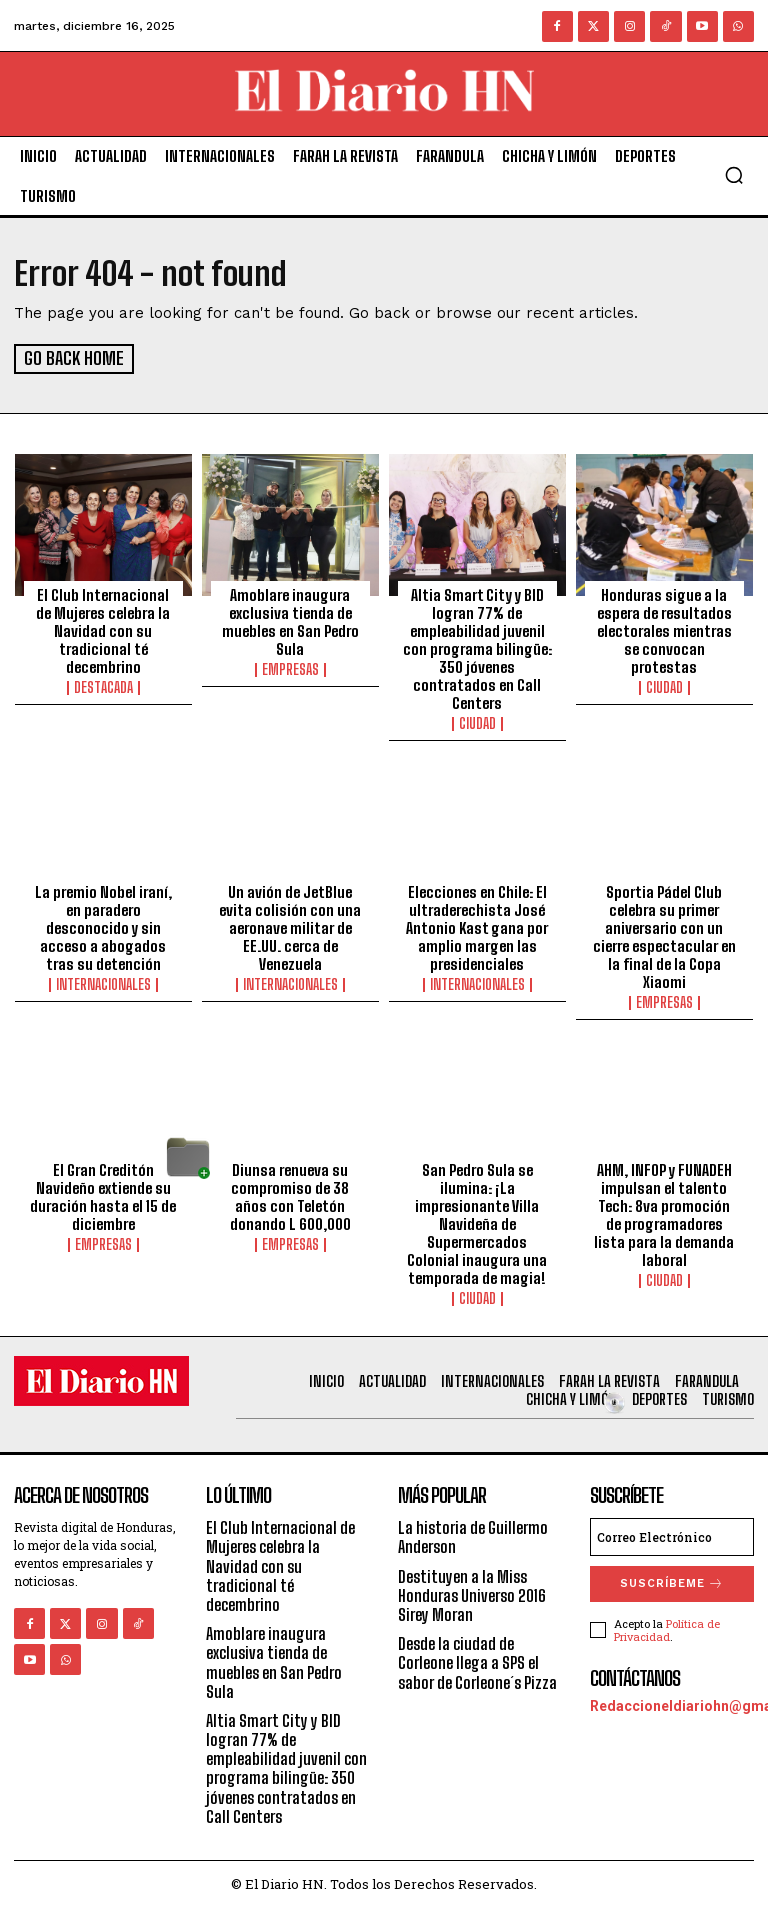  I want to click on create a new folder, so click(188, 1157).